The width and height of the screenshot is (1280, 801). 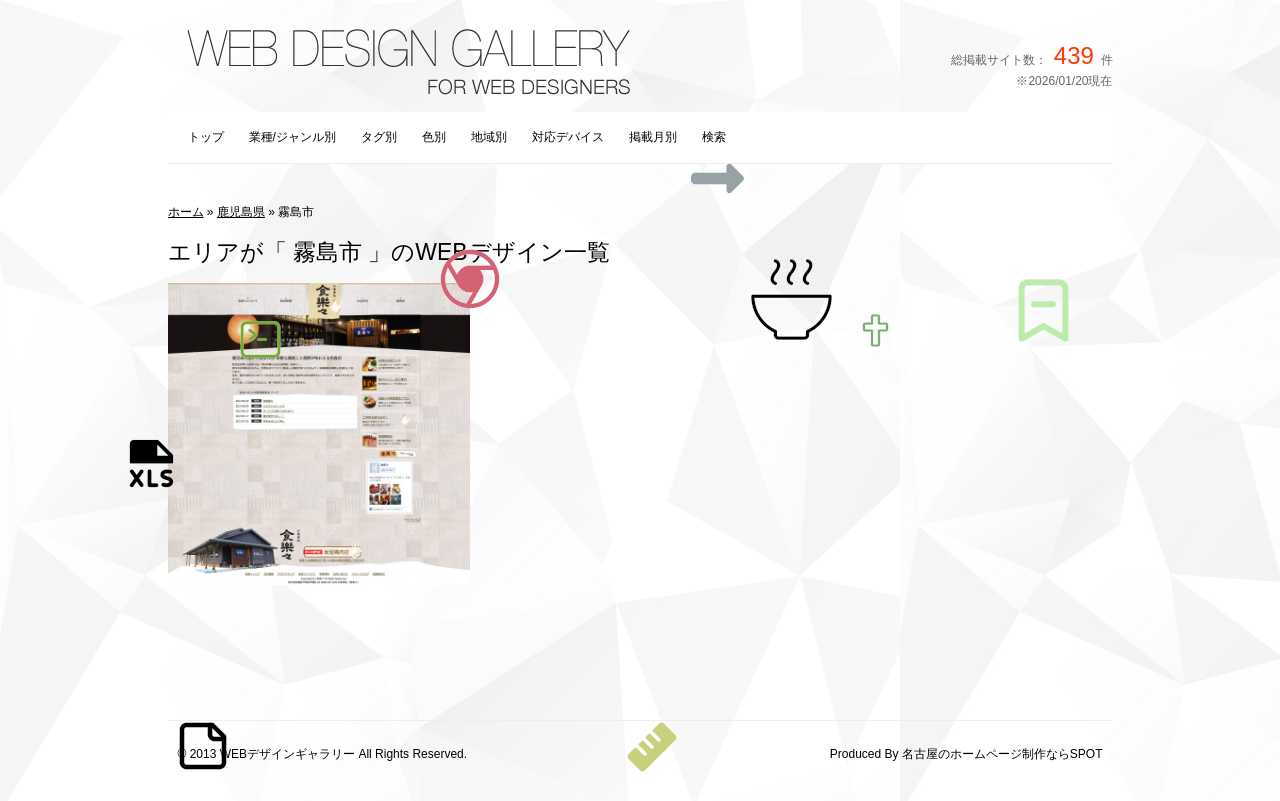 I want to click on remove from saved bookmarks, so click(x=1043, y=310).